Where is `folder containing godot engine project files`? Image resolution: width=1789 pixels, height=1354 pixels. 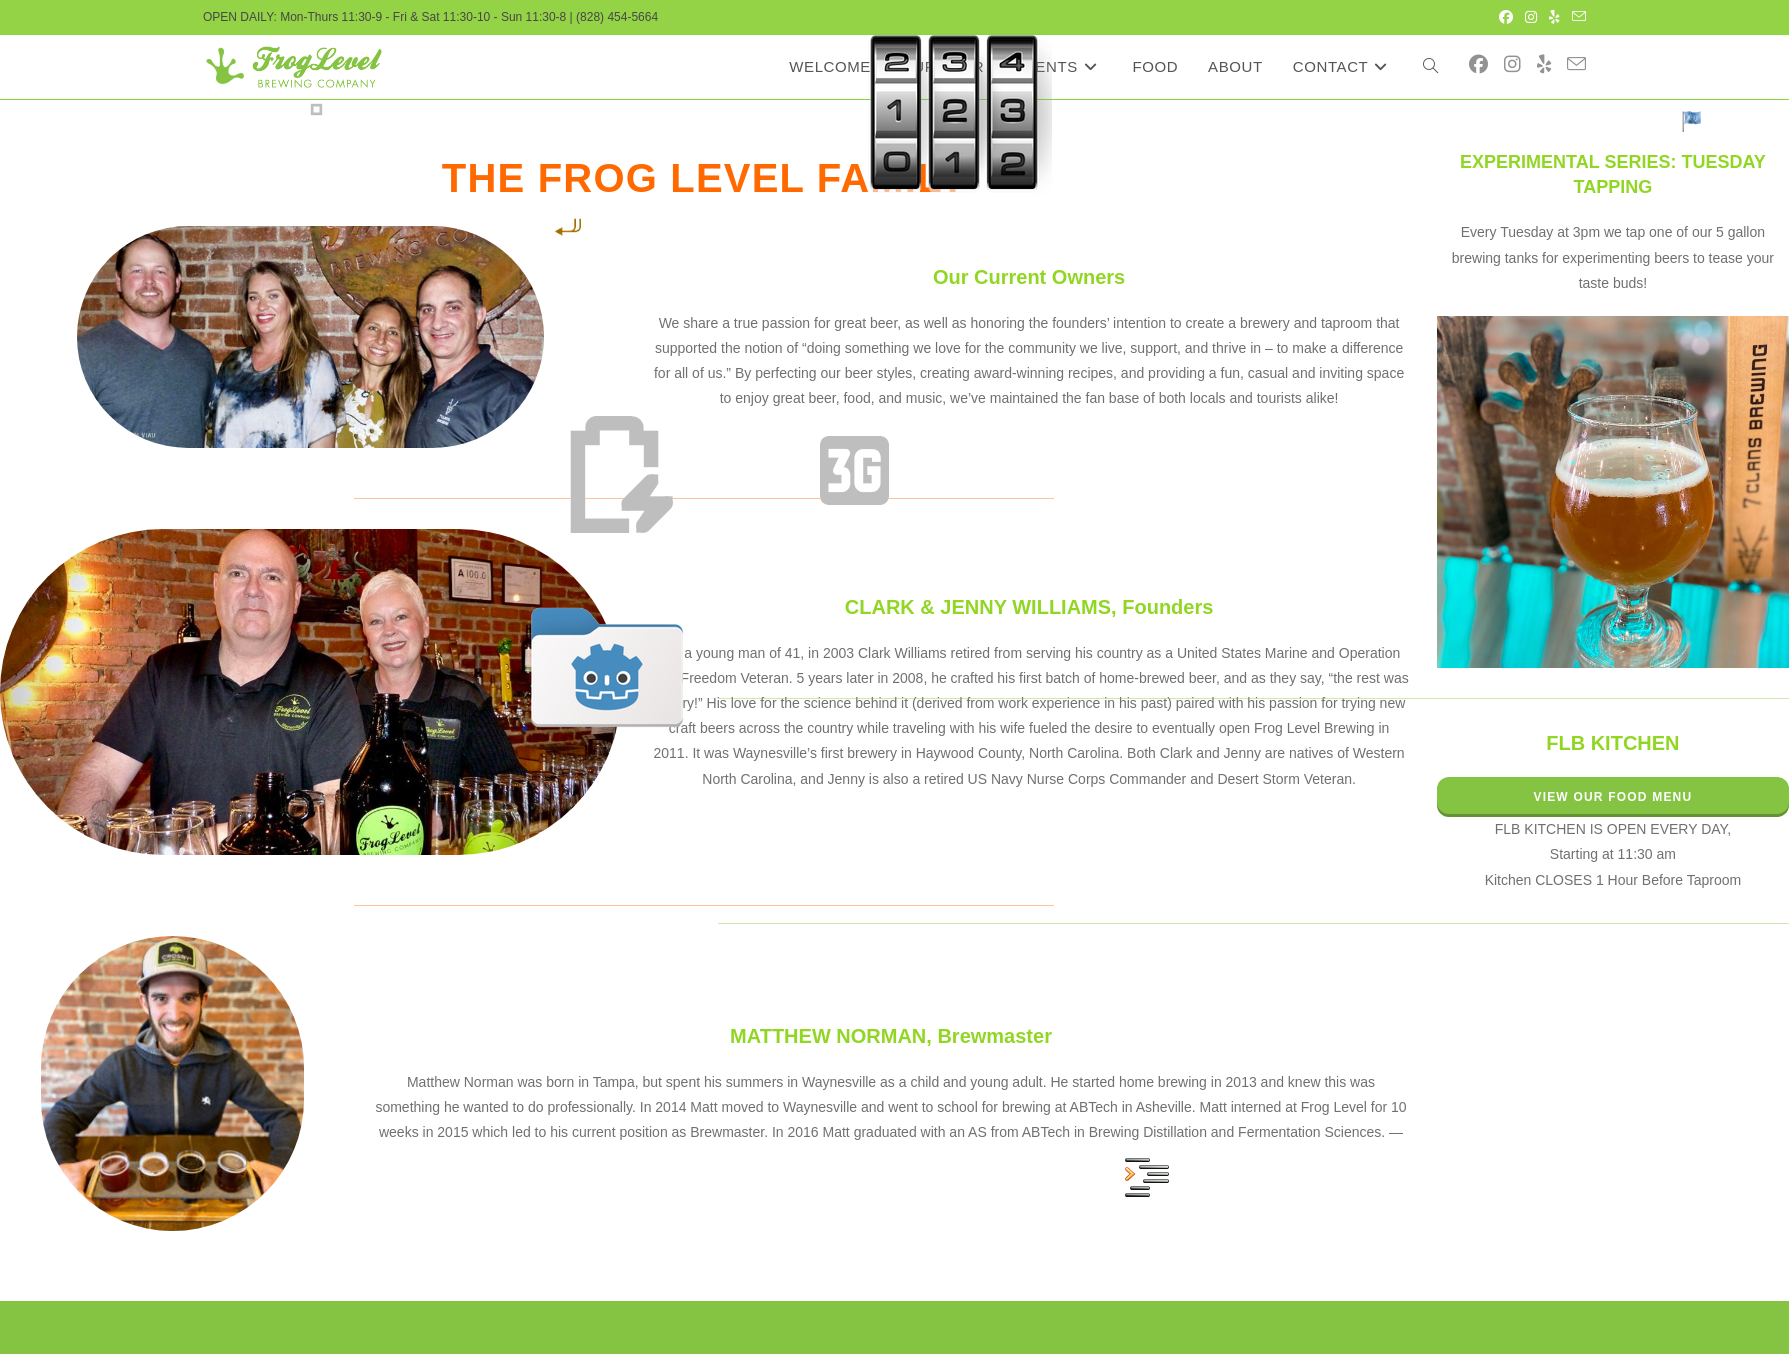 folder containing godot engine project files is located at coordinates (606, 671).